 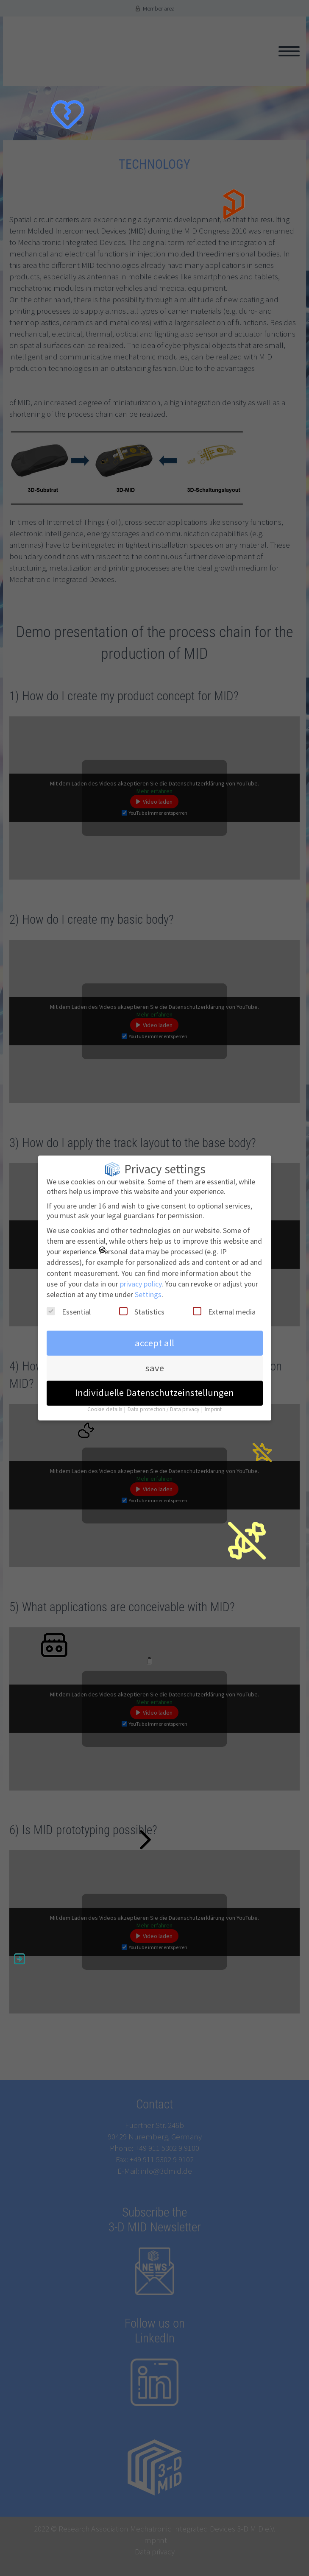 What do you see at coordinates (149, 1661) in the screenshot?
I see `indicates low battery level` at bounding box center [149, 1661].